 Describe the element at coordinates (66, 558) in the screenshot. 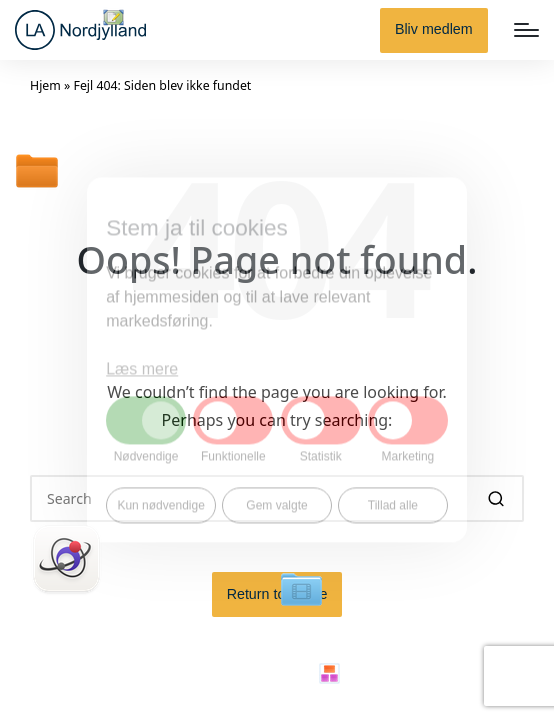

I see `open mkvmerge video merging tool` at that location.